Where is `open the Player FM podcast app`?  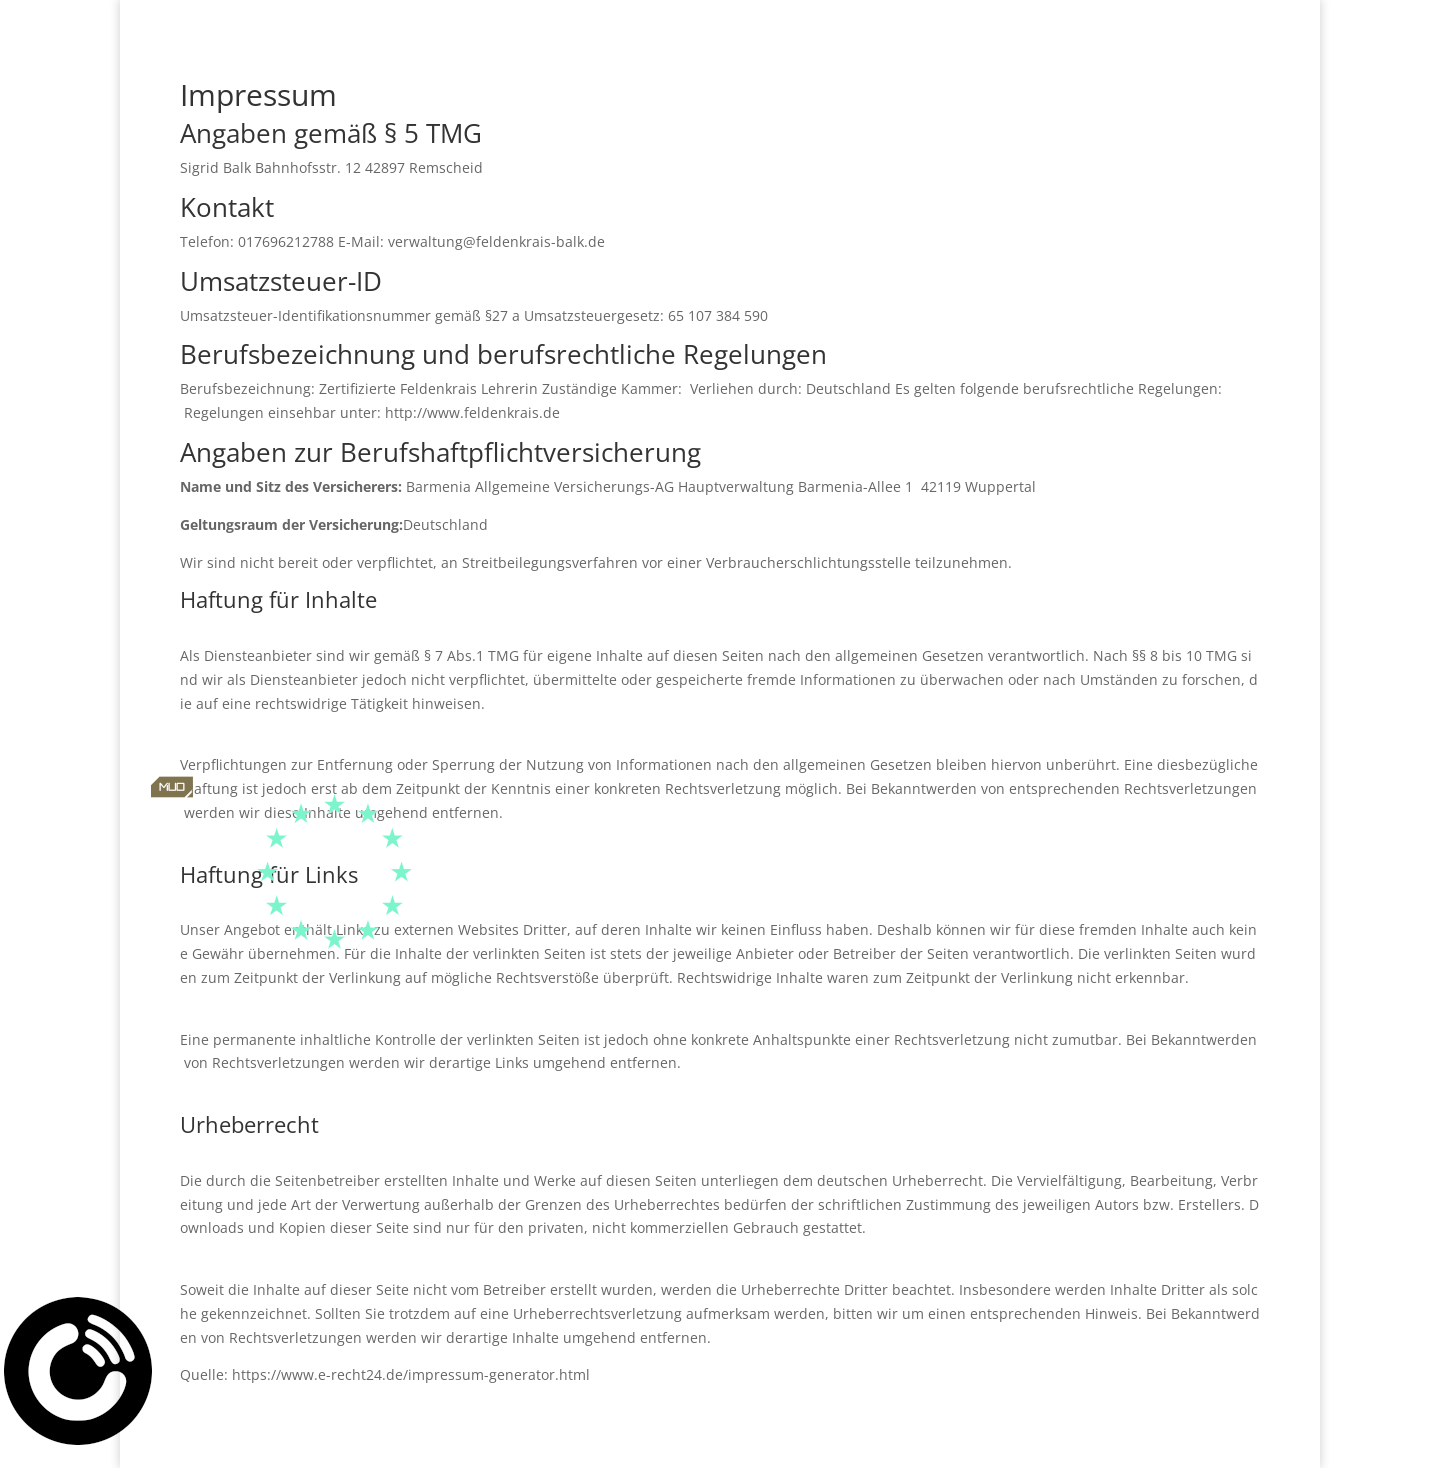 open the Player FM podcast app is located at coordinates (78, 1371).